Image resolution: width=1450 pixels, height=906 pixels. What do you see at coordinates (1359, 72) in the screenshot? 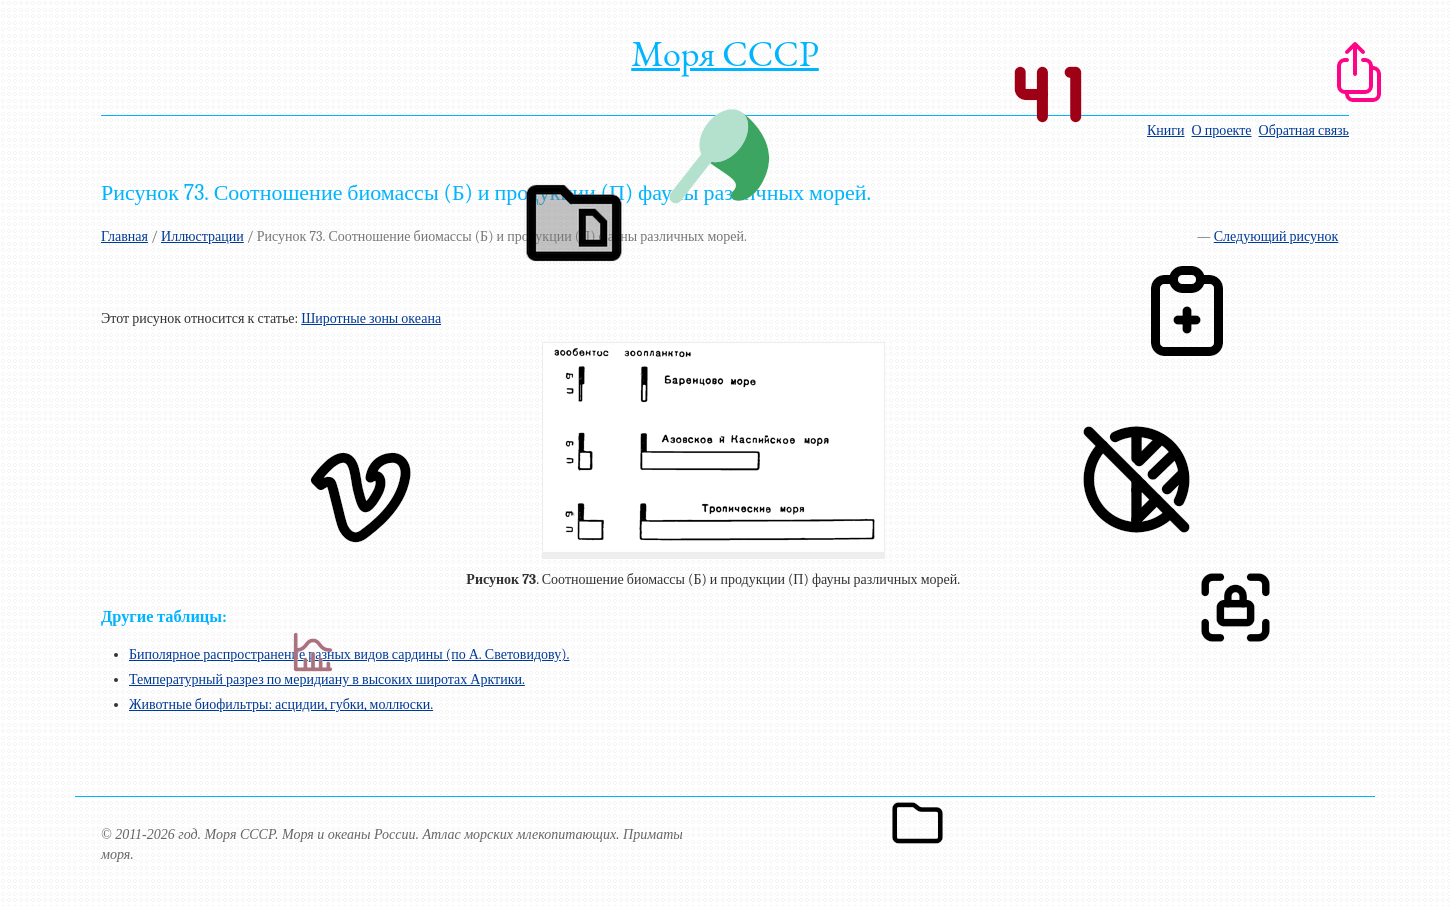
I see `share or export multiple items` at bounding box center [1359, 72].